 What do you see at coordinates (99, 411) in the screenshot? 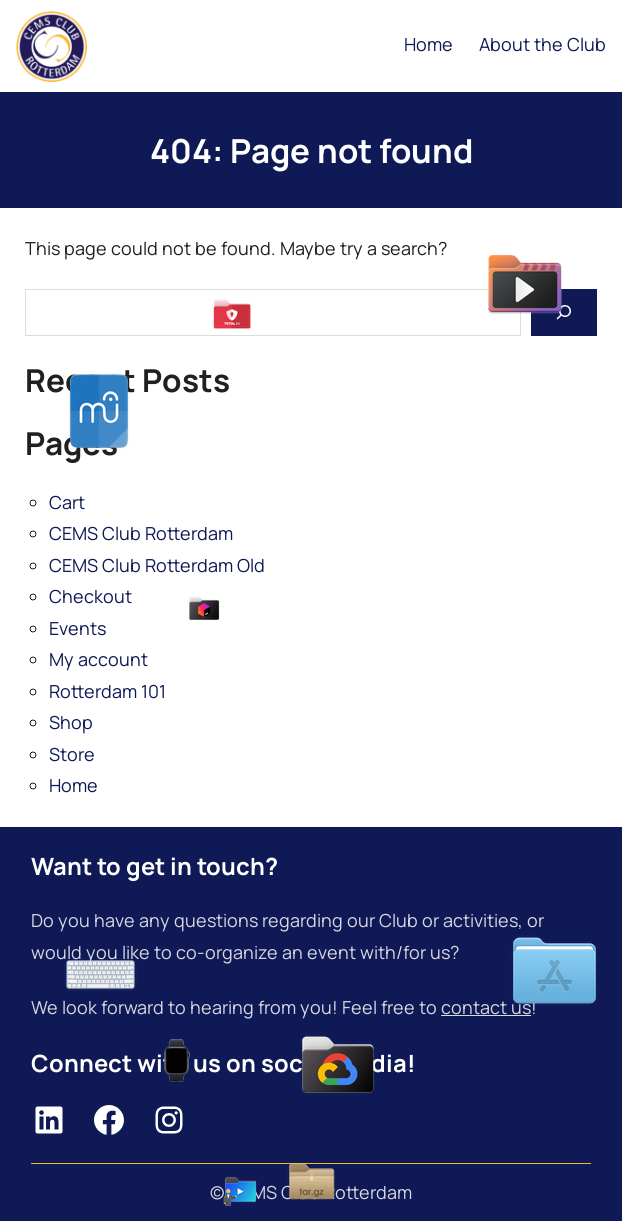
I see `open a MuseScore 3 music notation file` at bounding box center [99, 411].